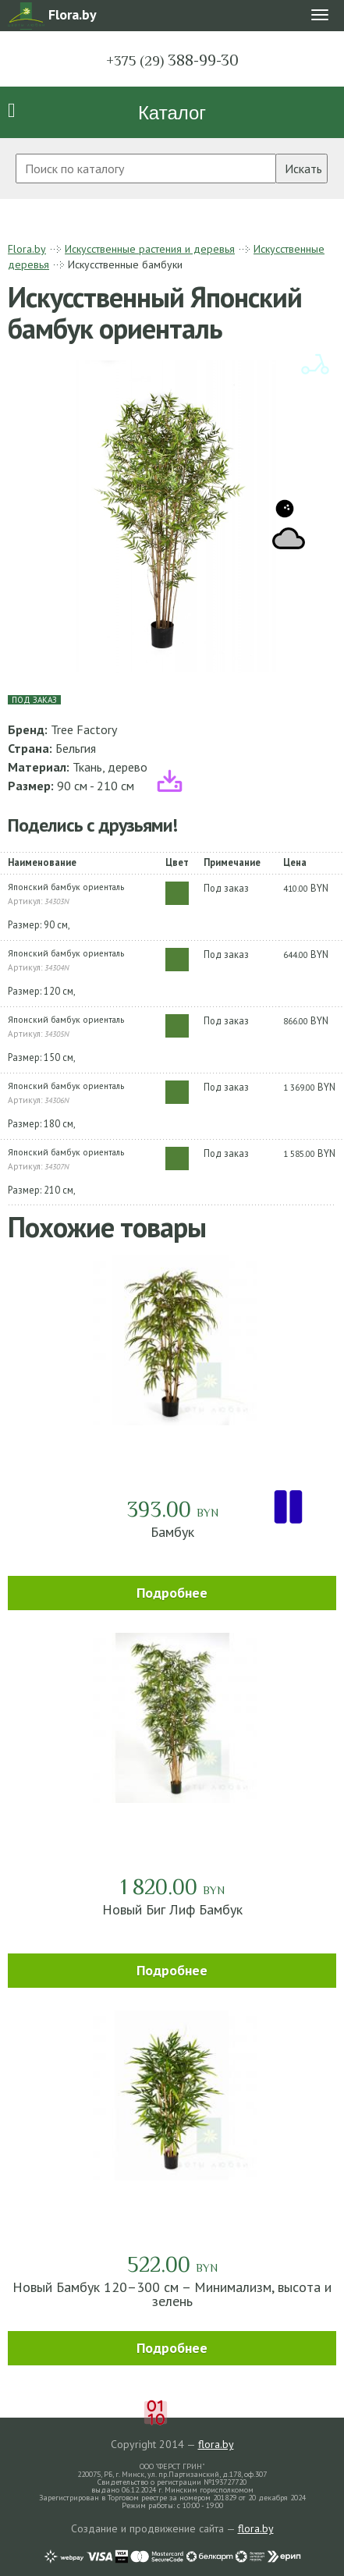  I want to click on download a file to your device, so click(169, 782).